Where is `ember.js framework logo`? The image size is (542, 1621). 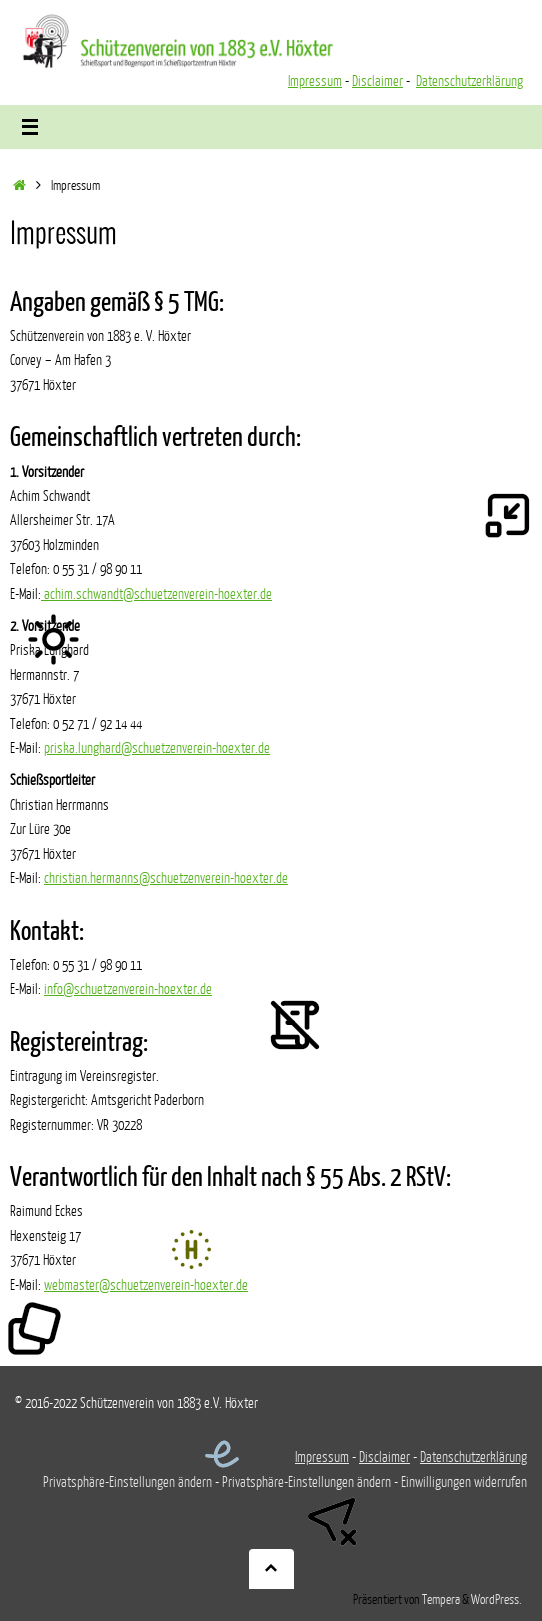 ember.js framework logo is located at coordinates (222, 1454).